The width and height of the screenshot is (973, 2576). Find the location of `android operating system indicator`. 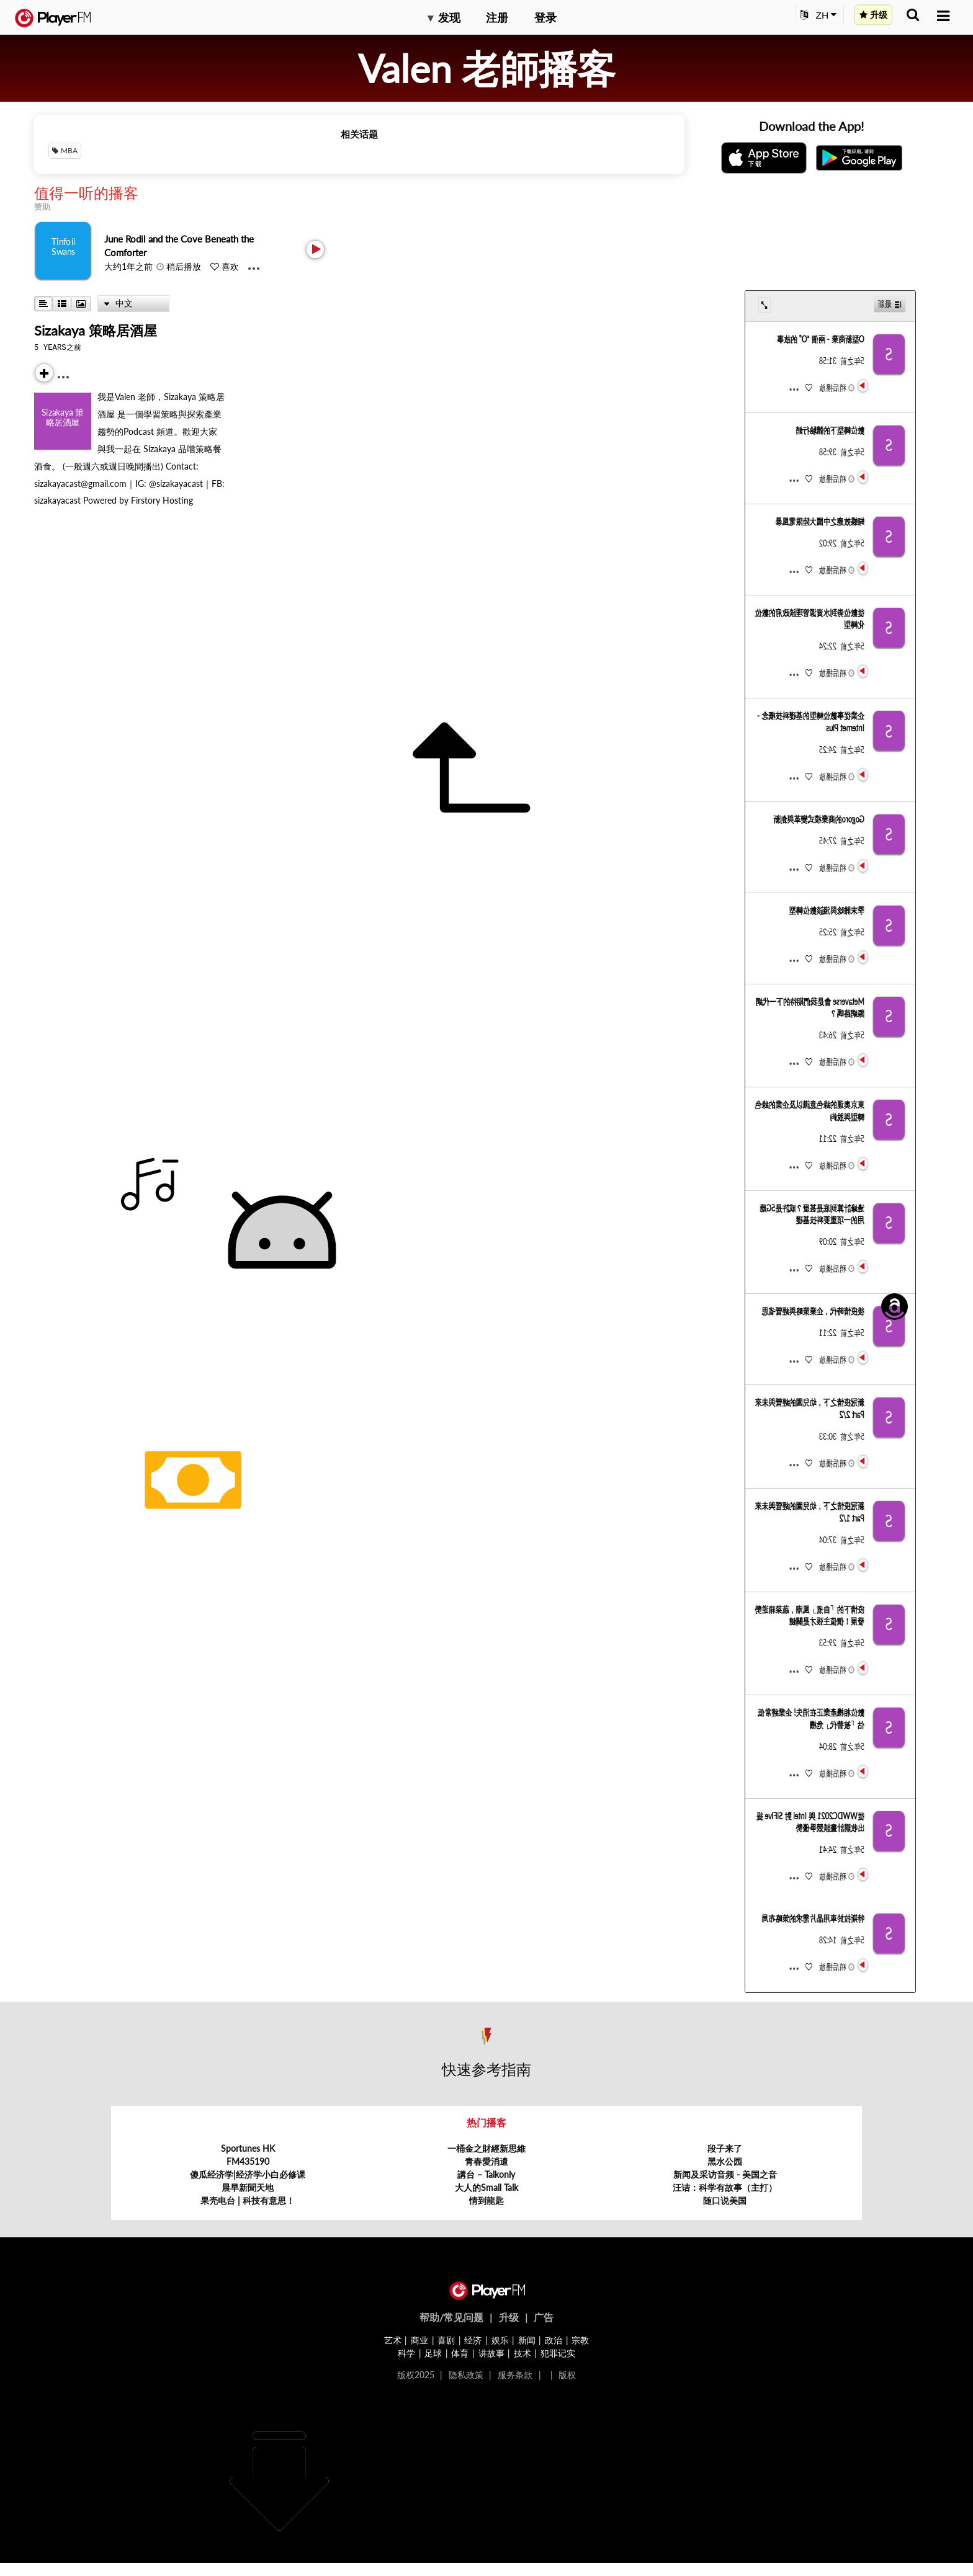

android operating system indicator is located at coordinates (282, 1234).